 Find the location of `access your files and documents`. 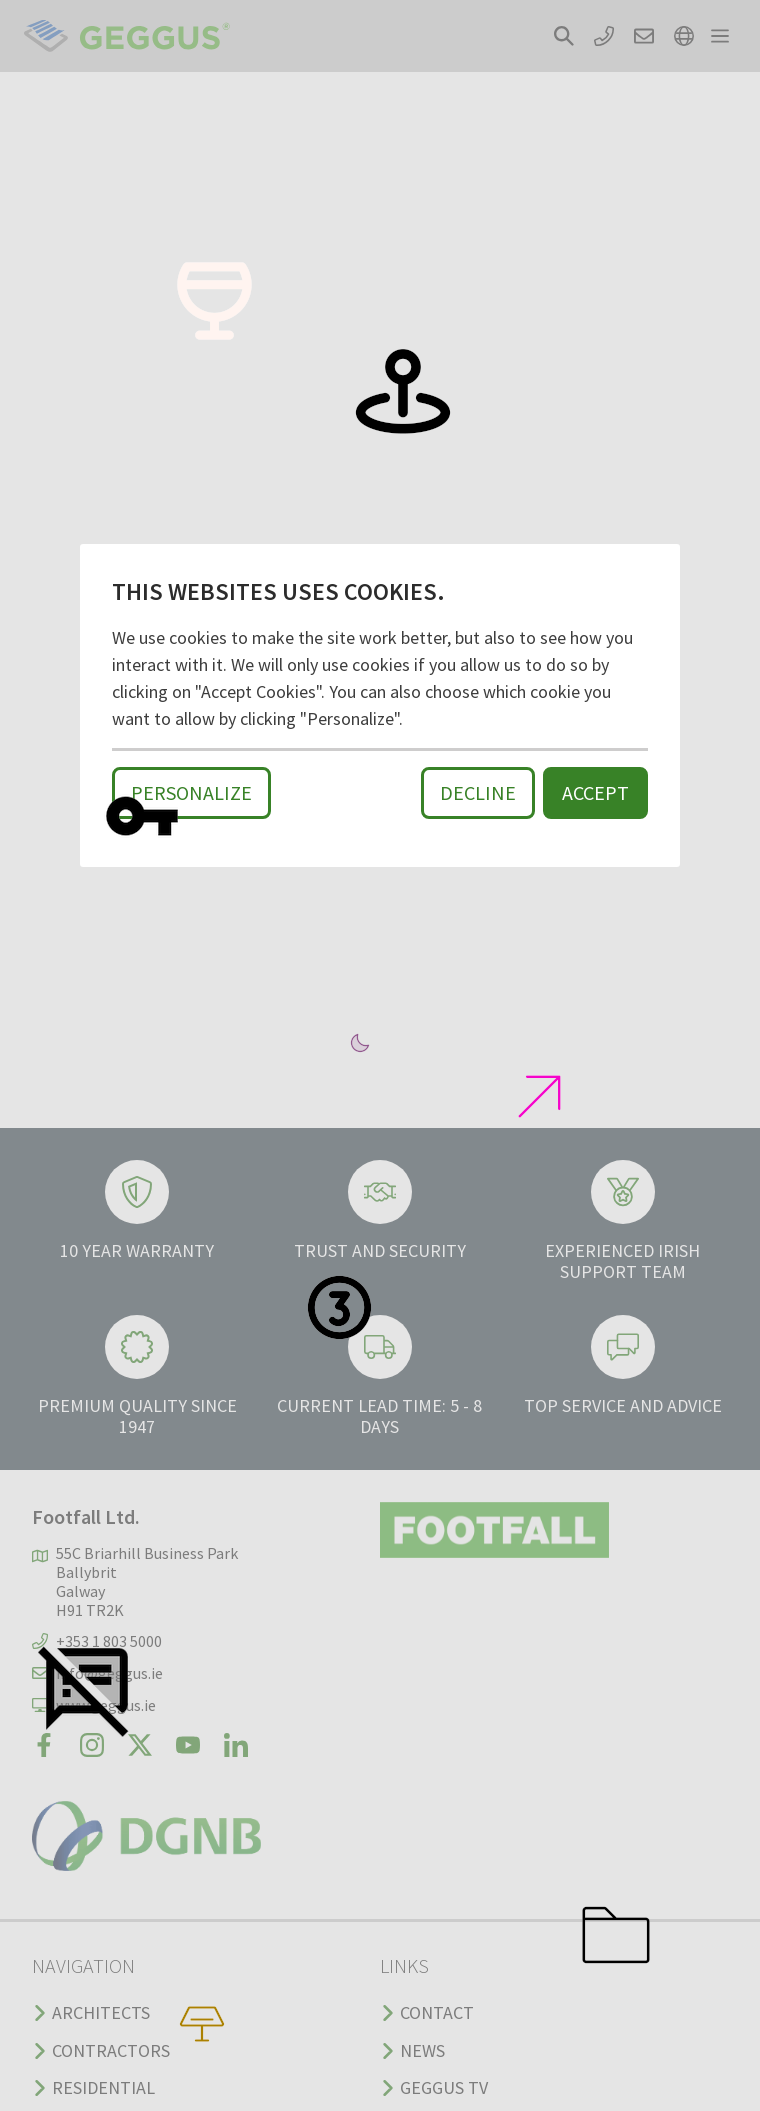

access your files and documents is located at coordinates (616, 1935).